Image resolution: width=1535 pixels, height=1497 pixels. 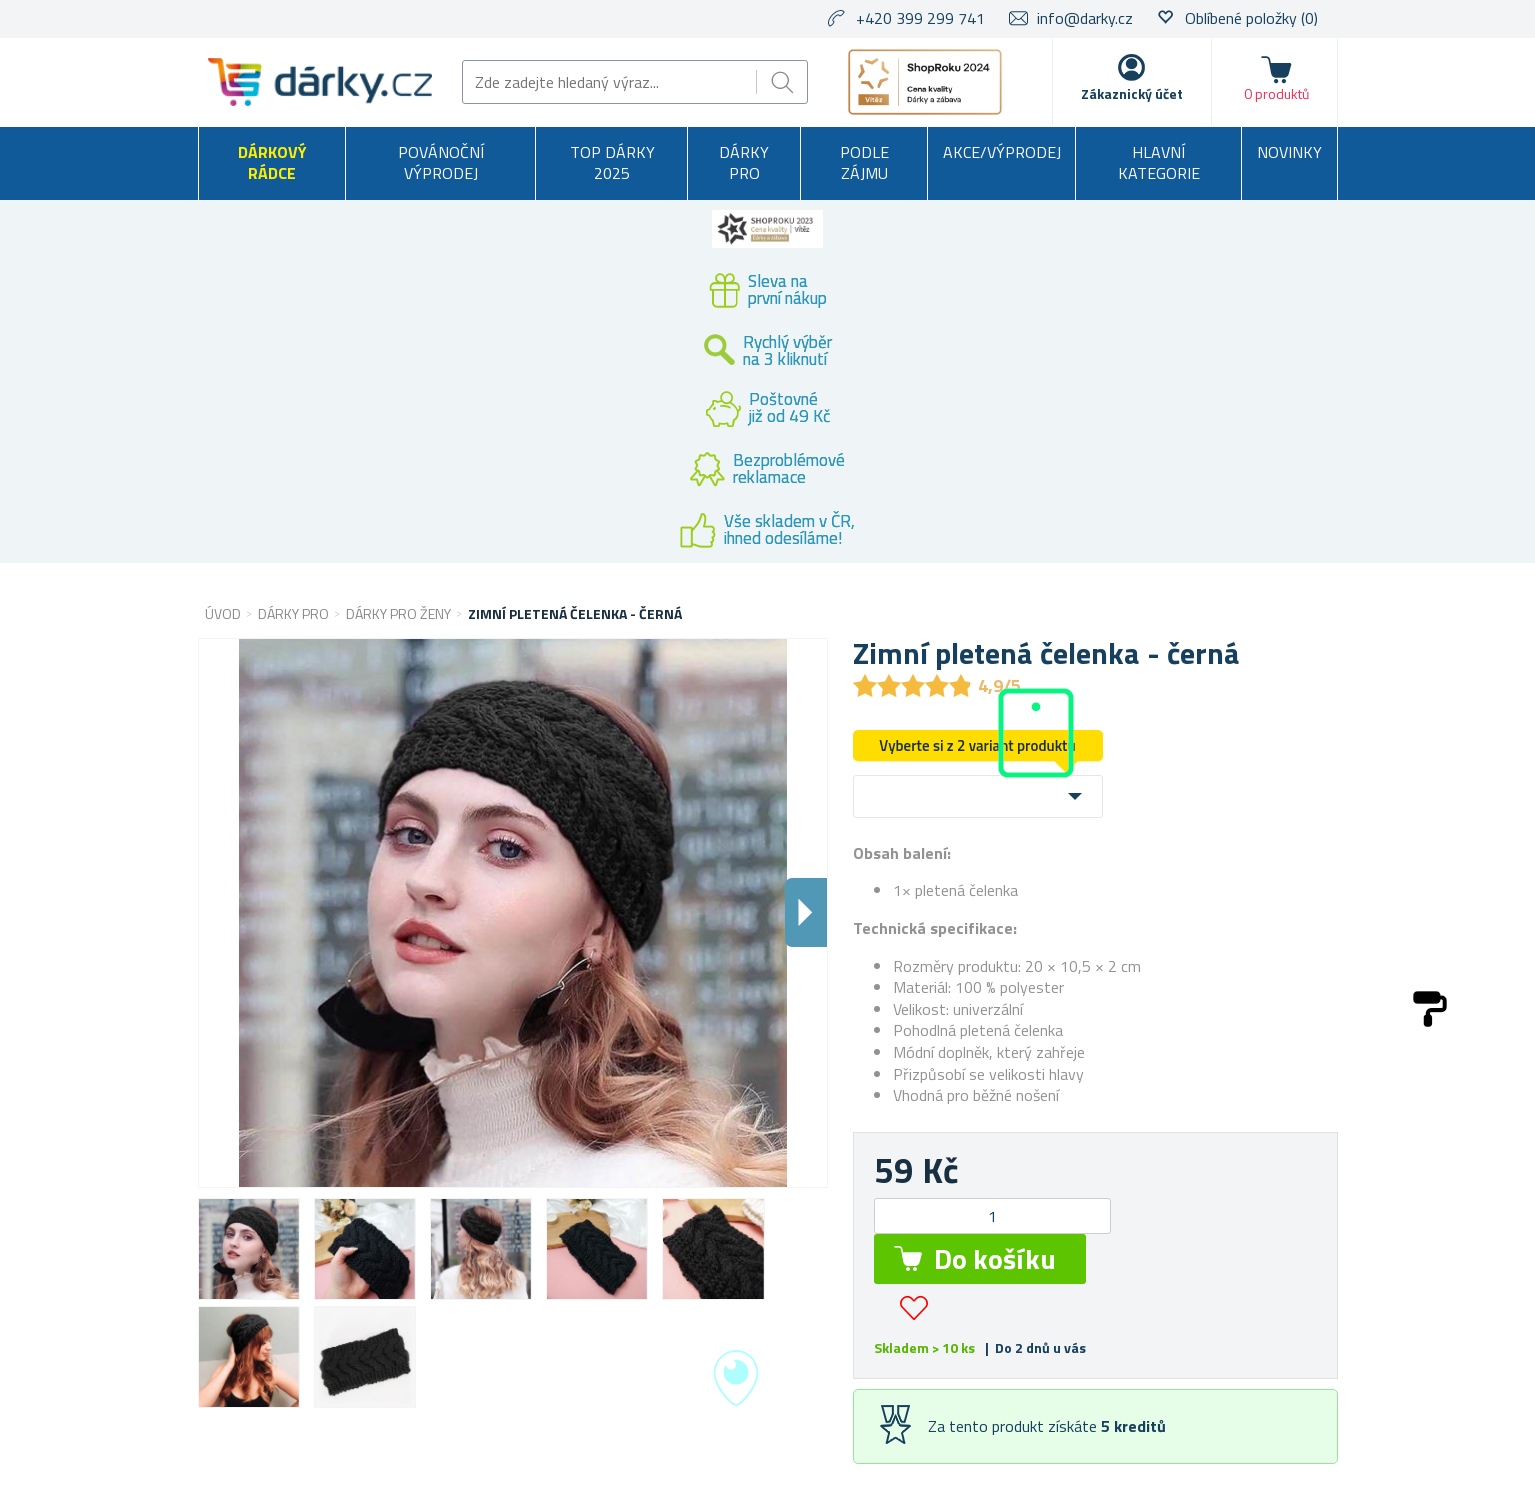 What do you see at coordinates (736, 1378) in the screenshot?
I see `periscope app logo` at bounding box center [736, 1378].